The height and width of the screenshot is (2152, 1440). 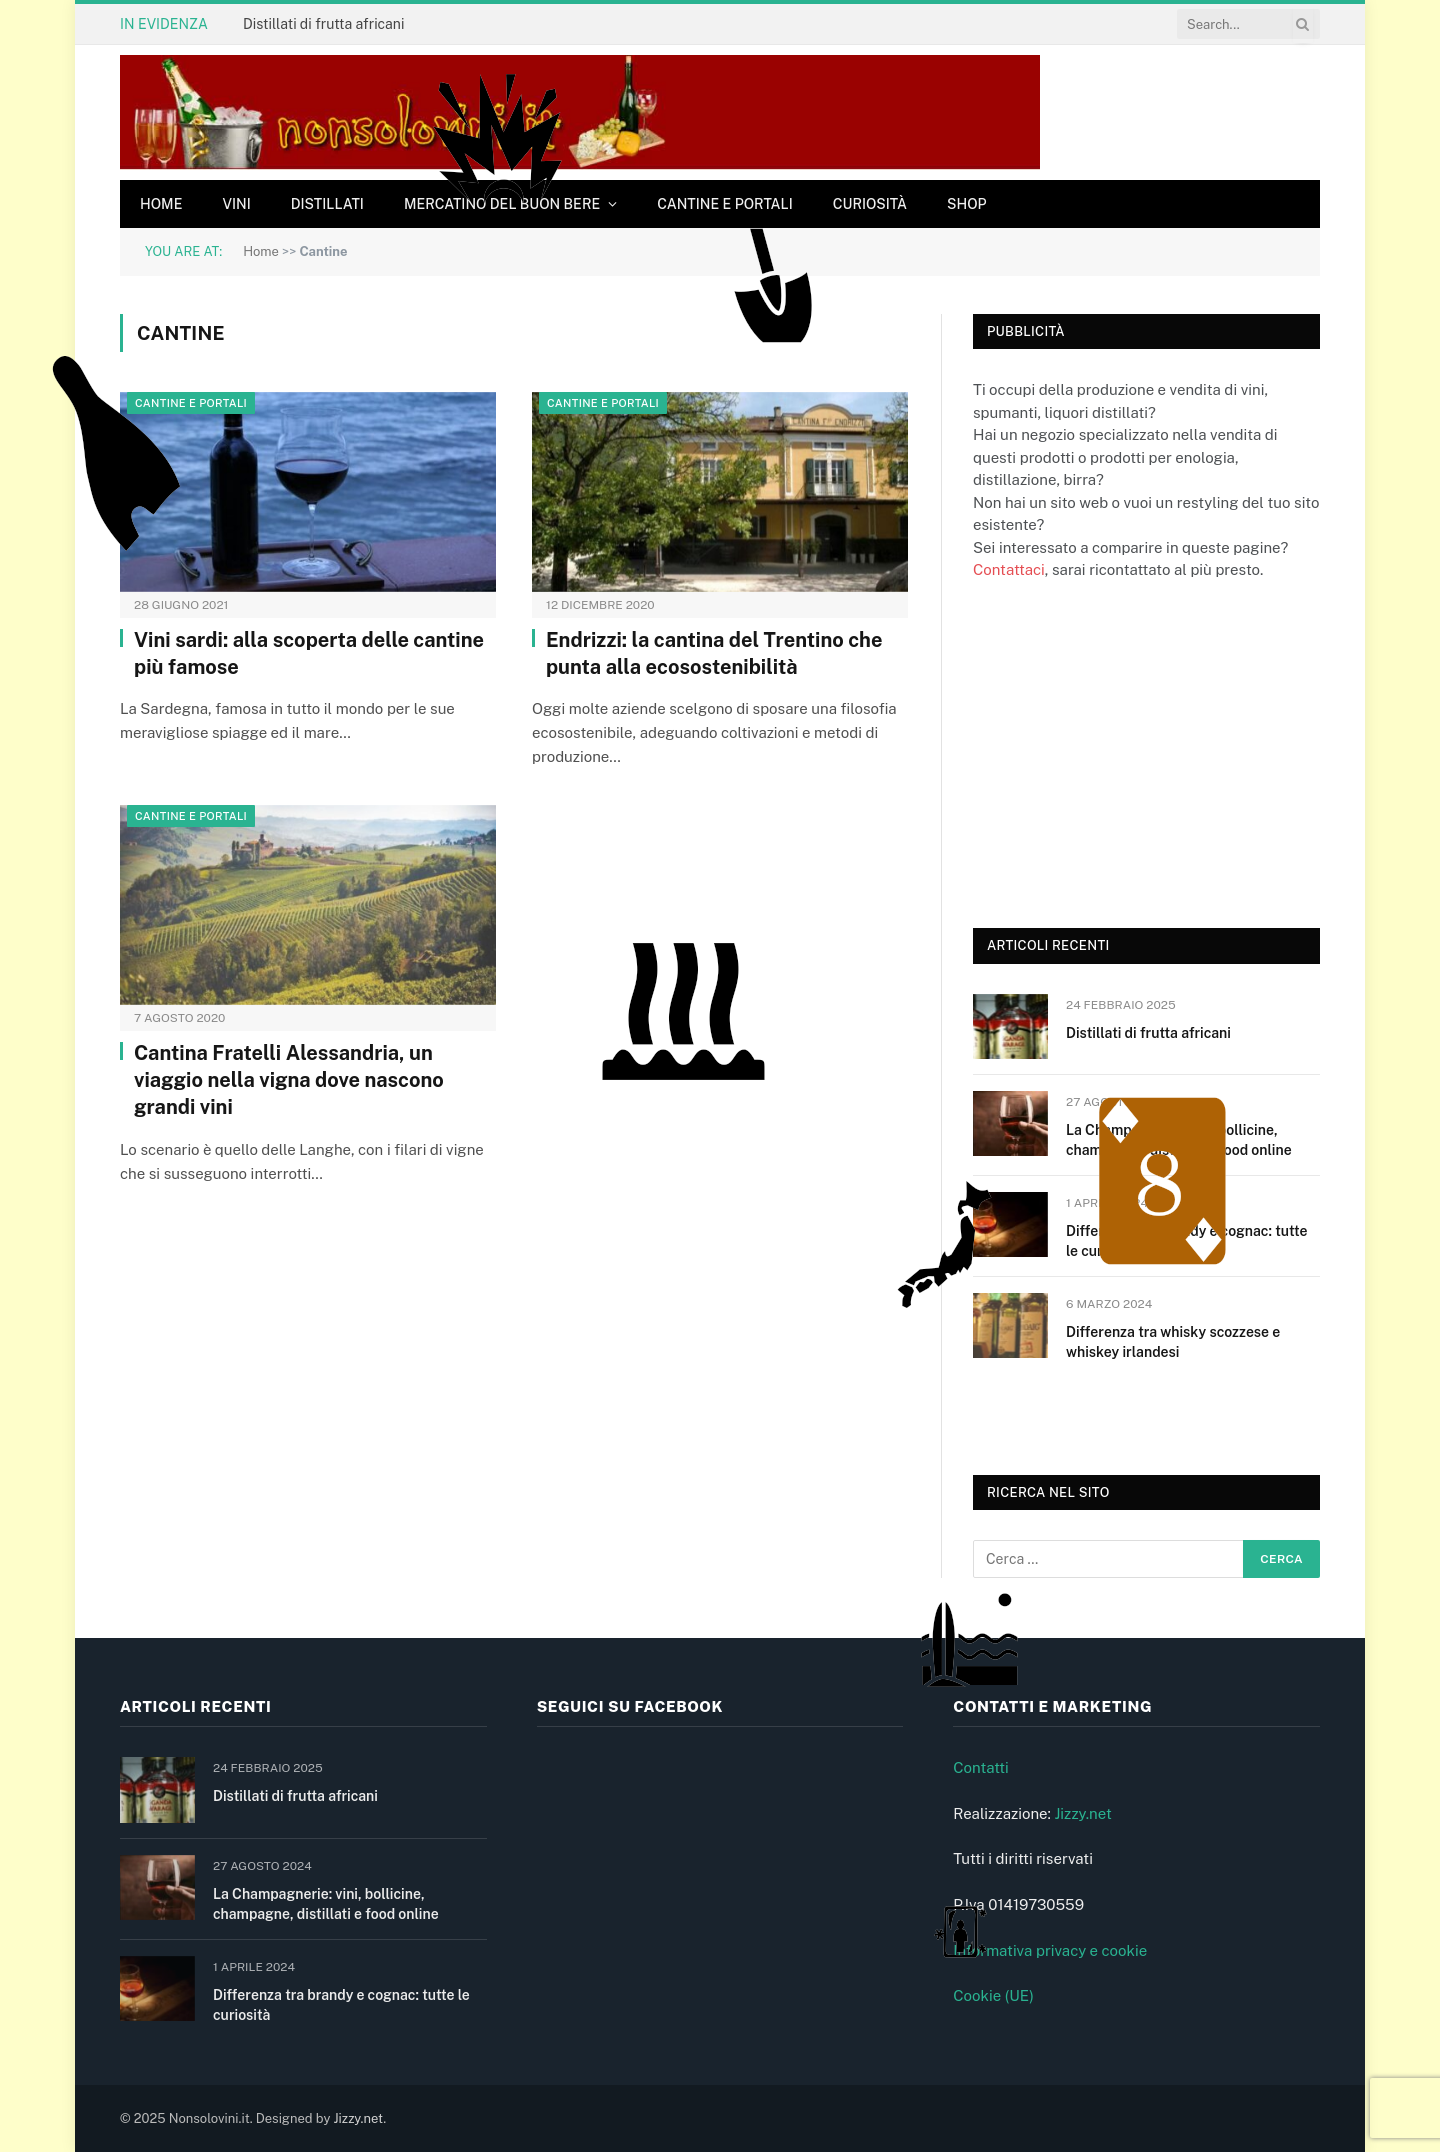 I want to click on select spade suit in a card game, so click(x=769, y=285).